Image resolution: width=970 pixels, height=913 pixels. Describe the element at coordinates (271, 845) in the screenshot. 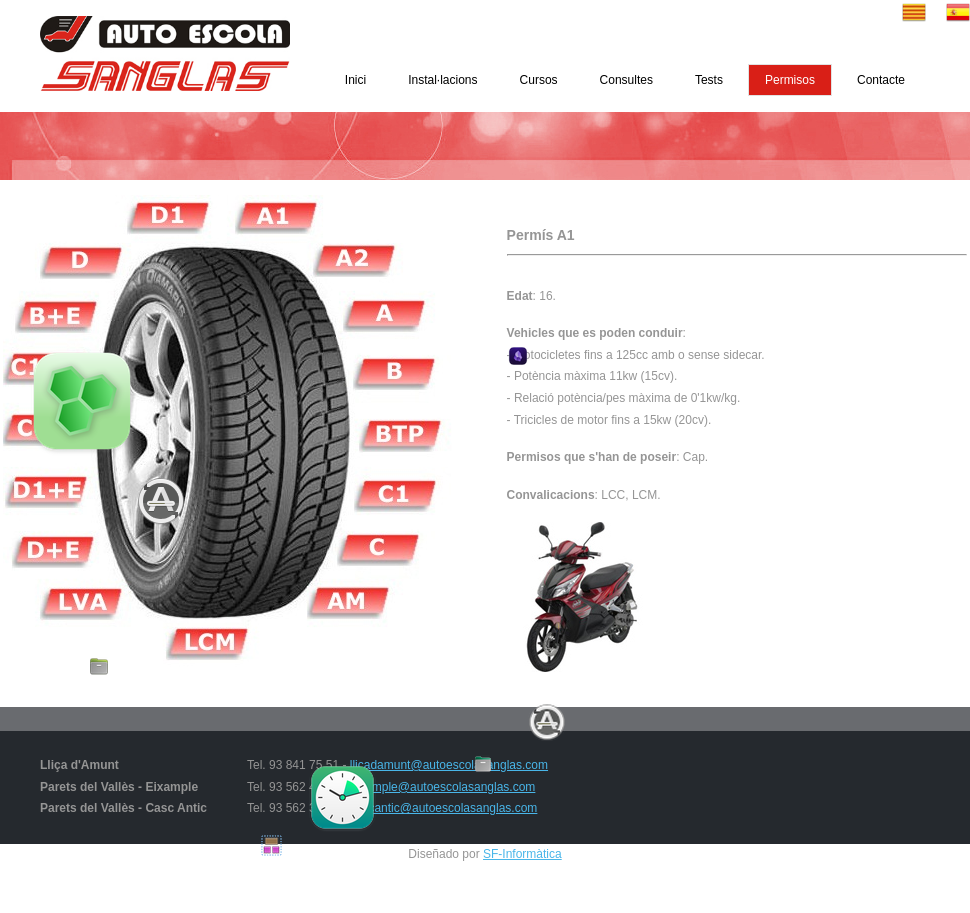

I see `select all items in the current view` at that location.